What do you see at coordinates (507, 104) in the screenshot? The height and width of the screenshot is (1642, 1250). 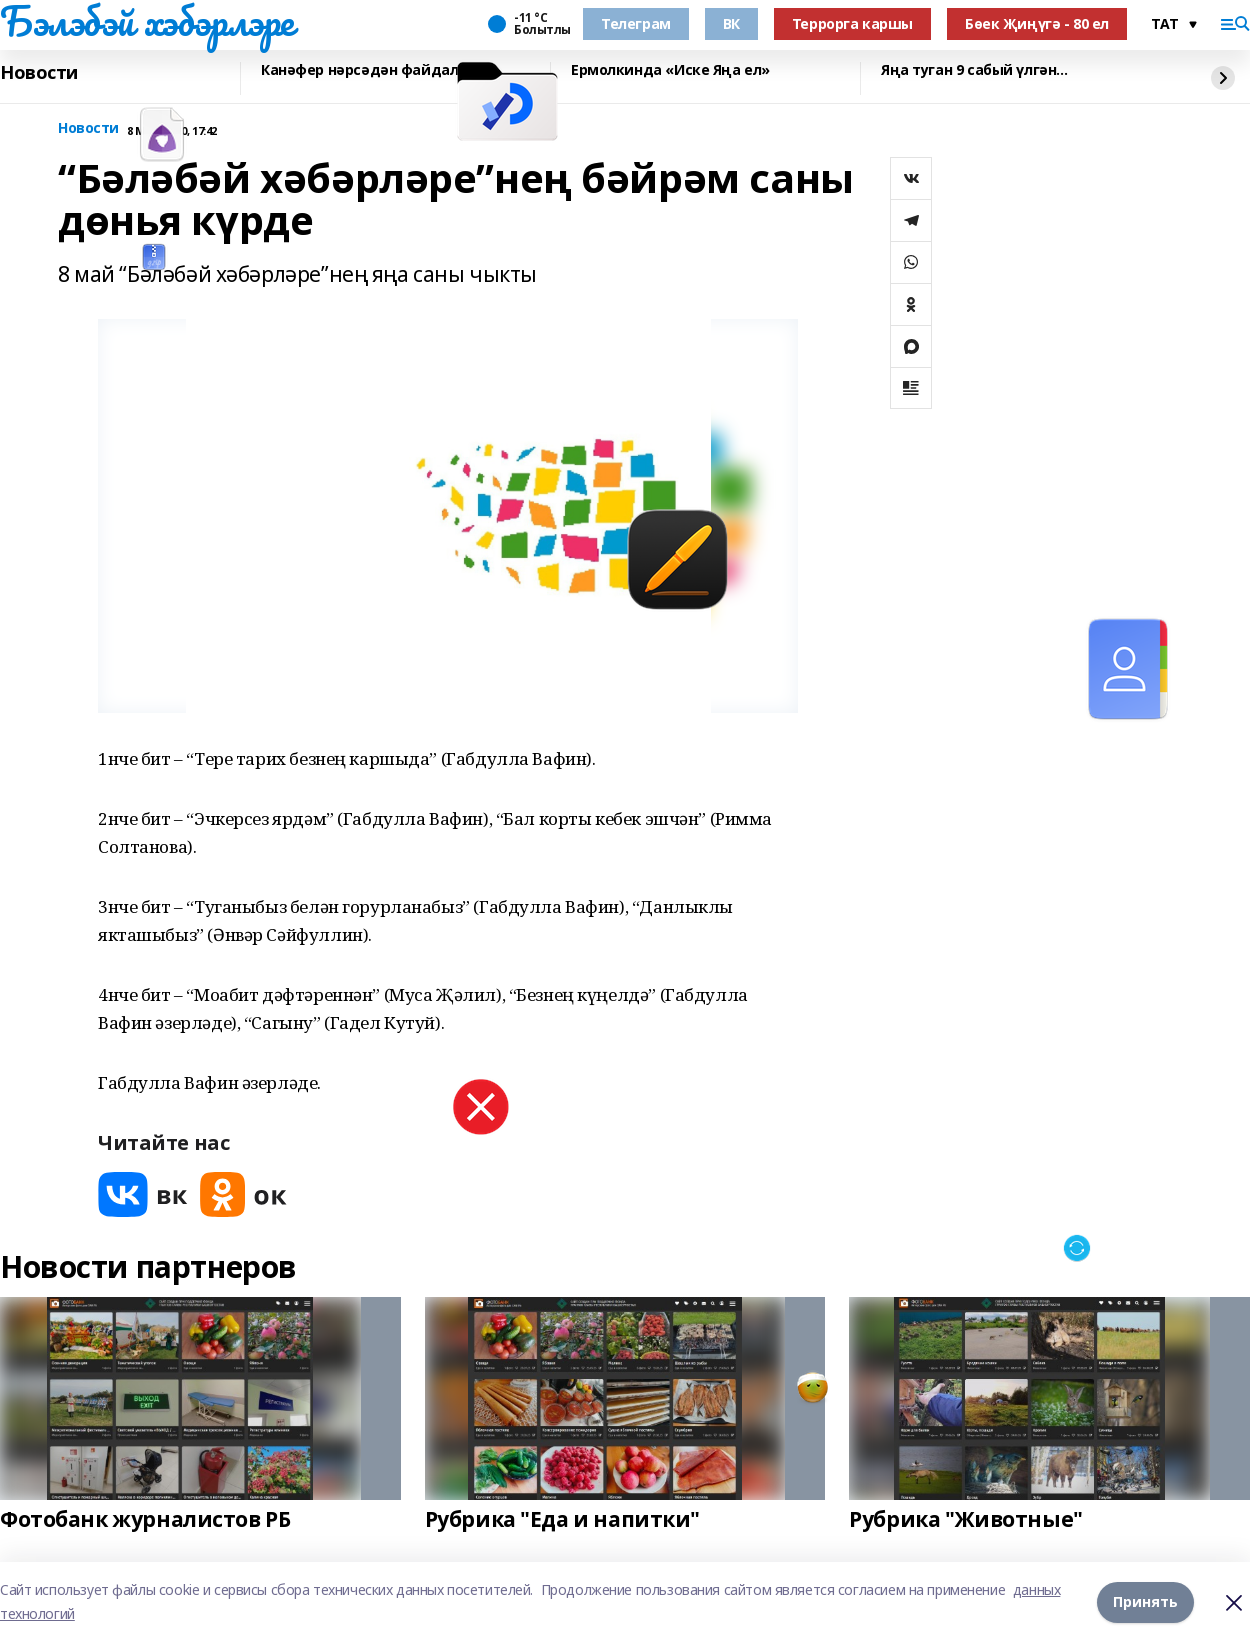 I see `folder containing files currently being processed` at bounding box center [507, 104].